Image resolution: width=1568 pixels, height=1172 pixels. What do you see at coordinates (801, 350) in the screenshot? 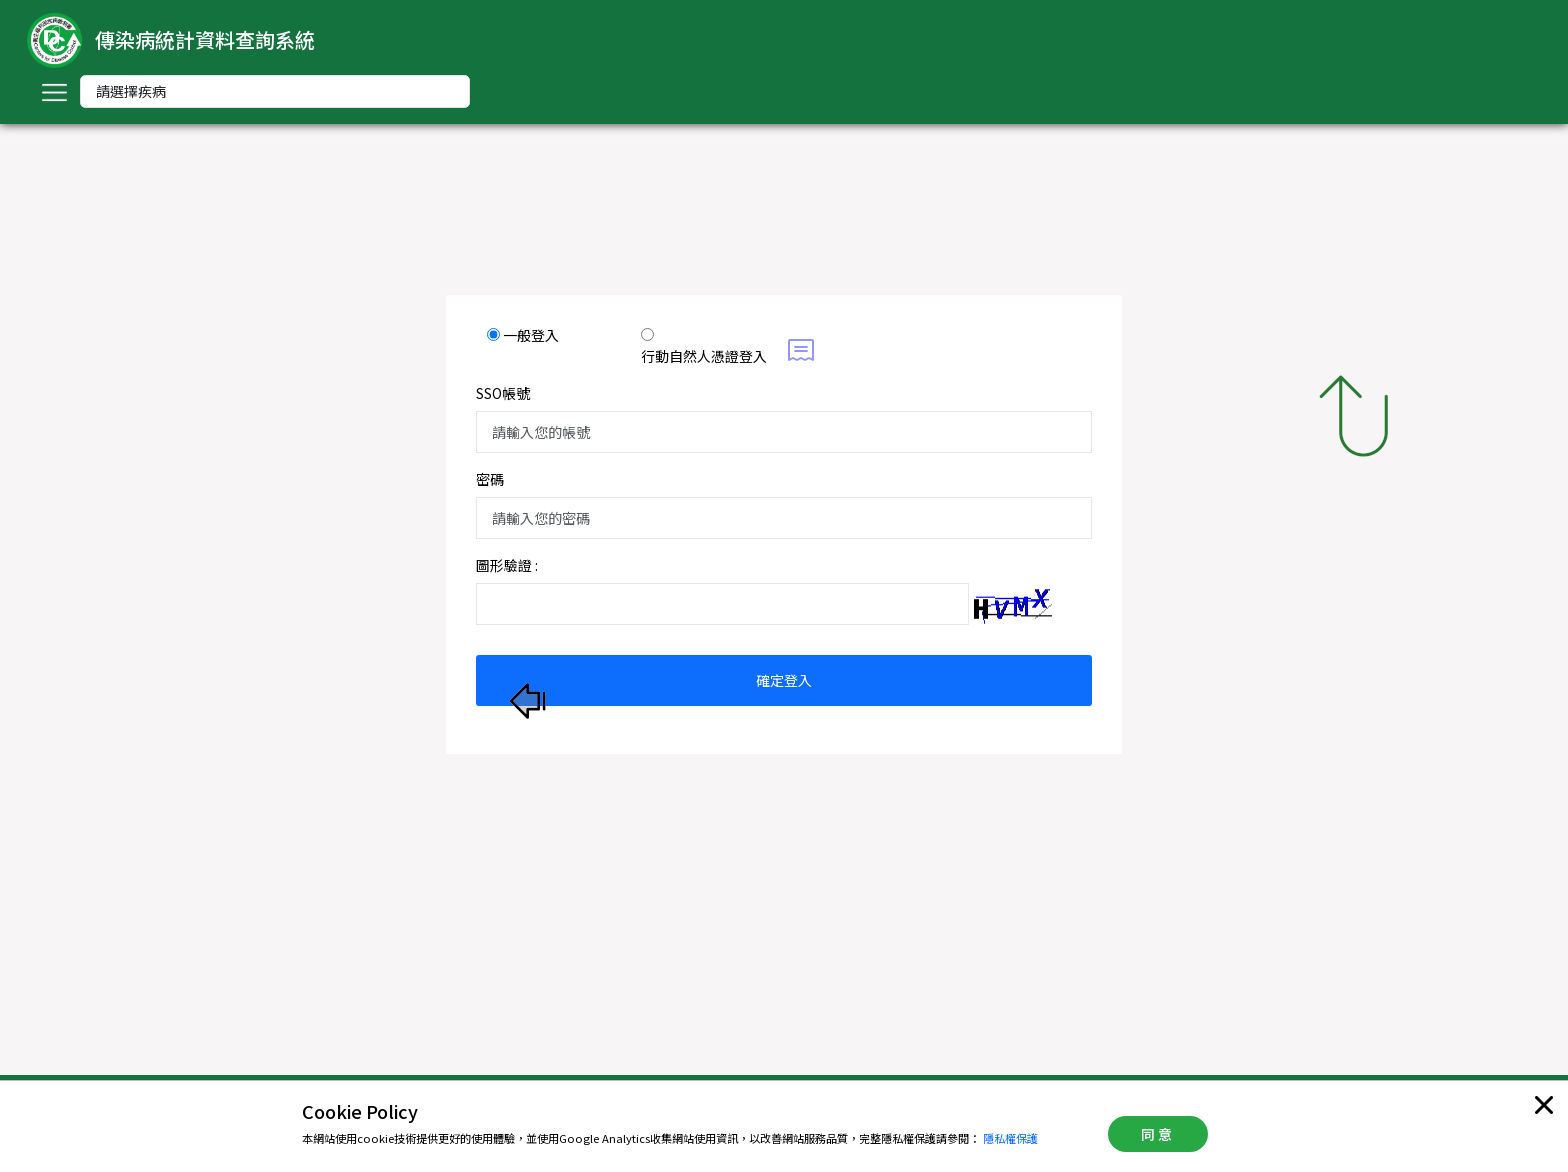
I see `view purchase receipt or transaction history` at bounding box center [801, 350].